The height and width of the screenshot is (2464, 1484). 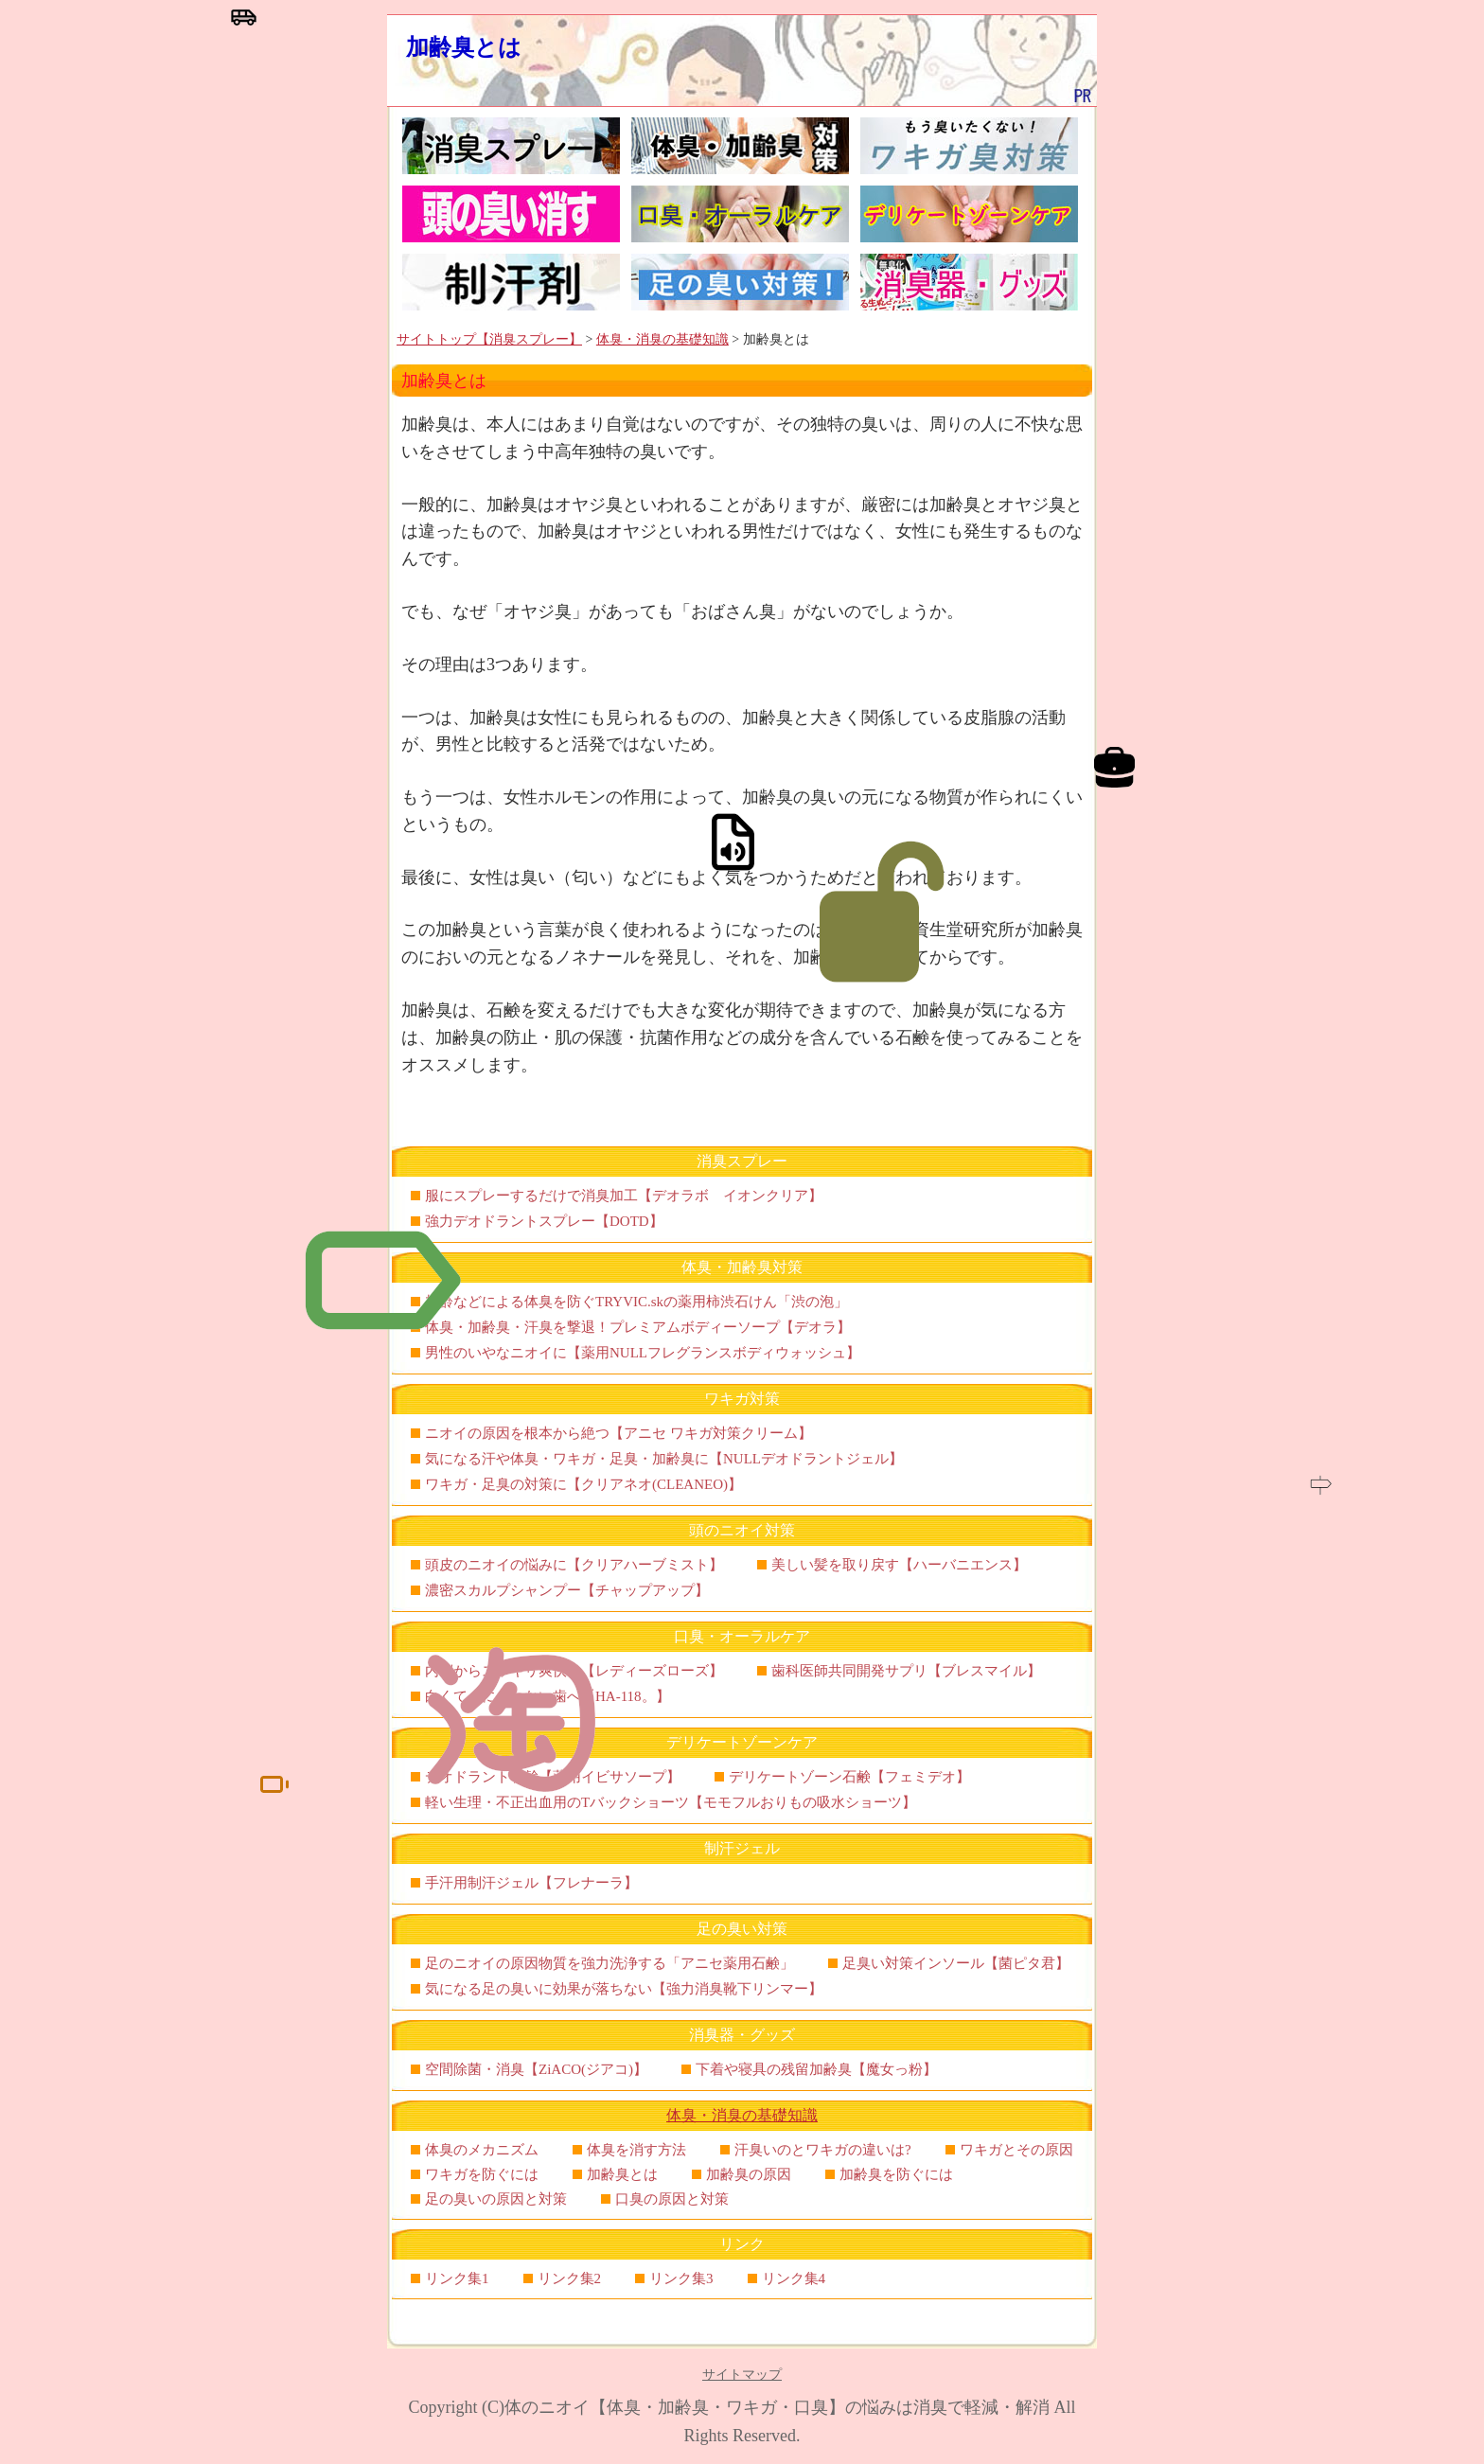 What do you see at coordinates (1320, 1485) in the screenshot?
I see `access navigation or directions` at bounding box center [1320, 1485].